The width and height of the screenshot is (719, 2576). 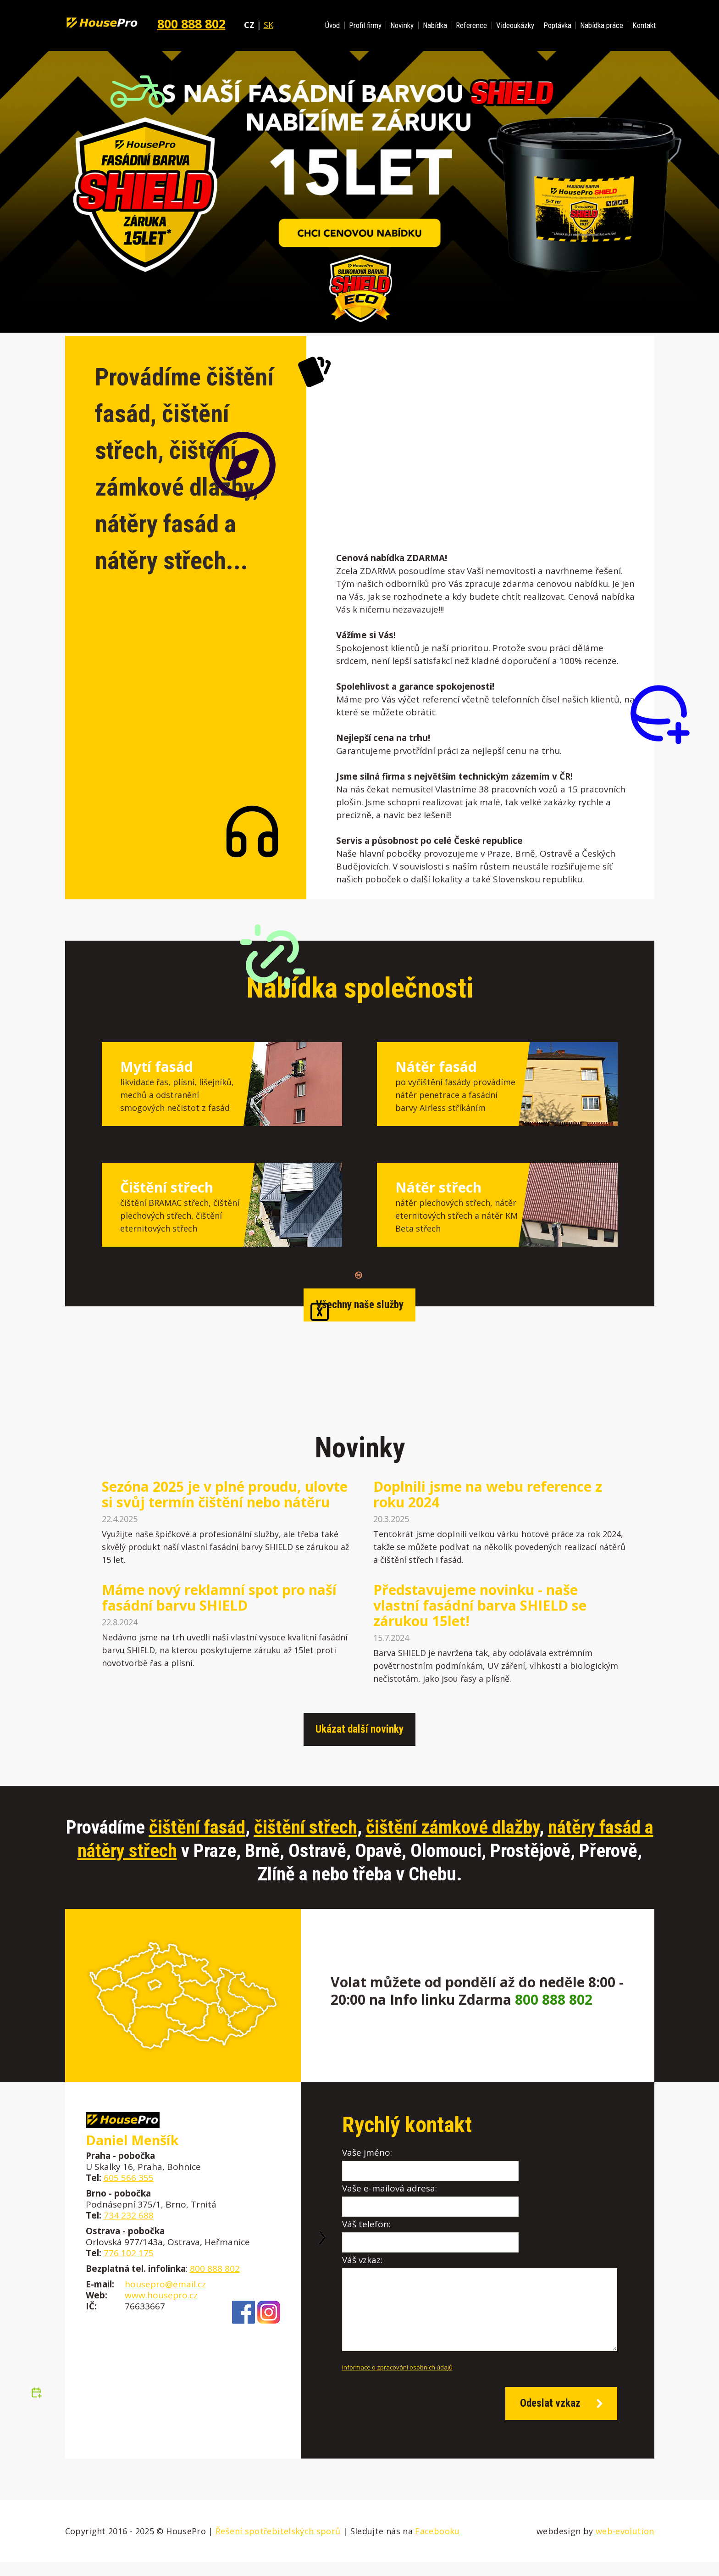 I want to click on add a new event to calendar, so click(x=36, y=2392).